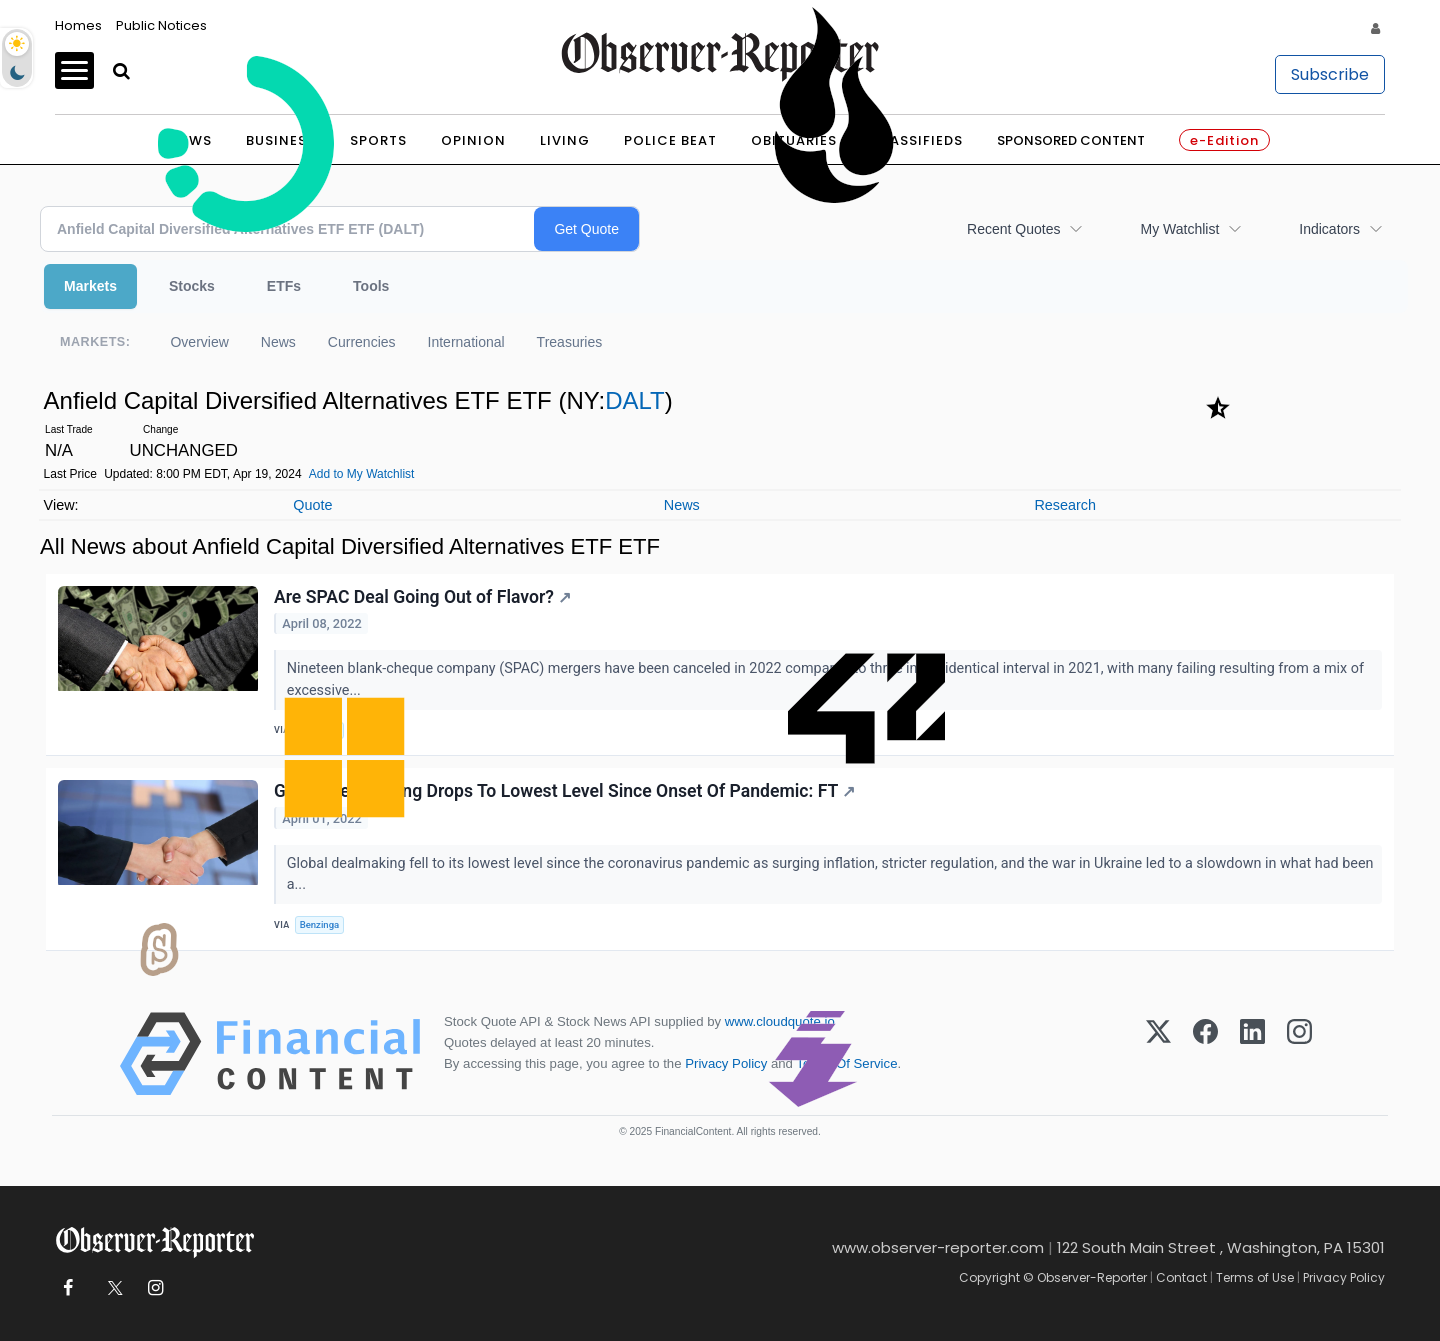  I want to click on rolldown bundler logo, so click(813, 1059).